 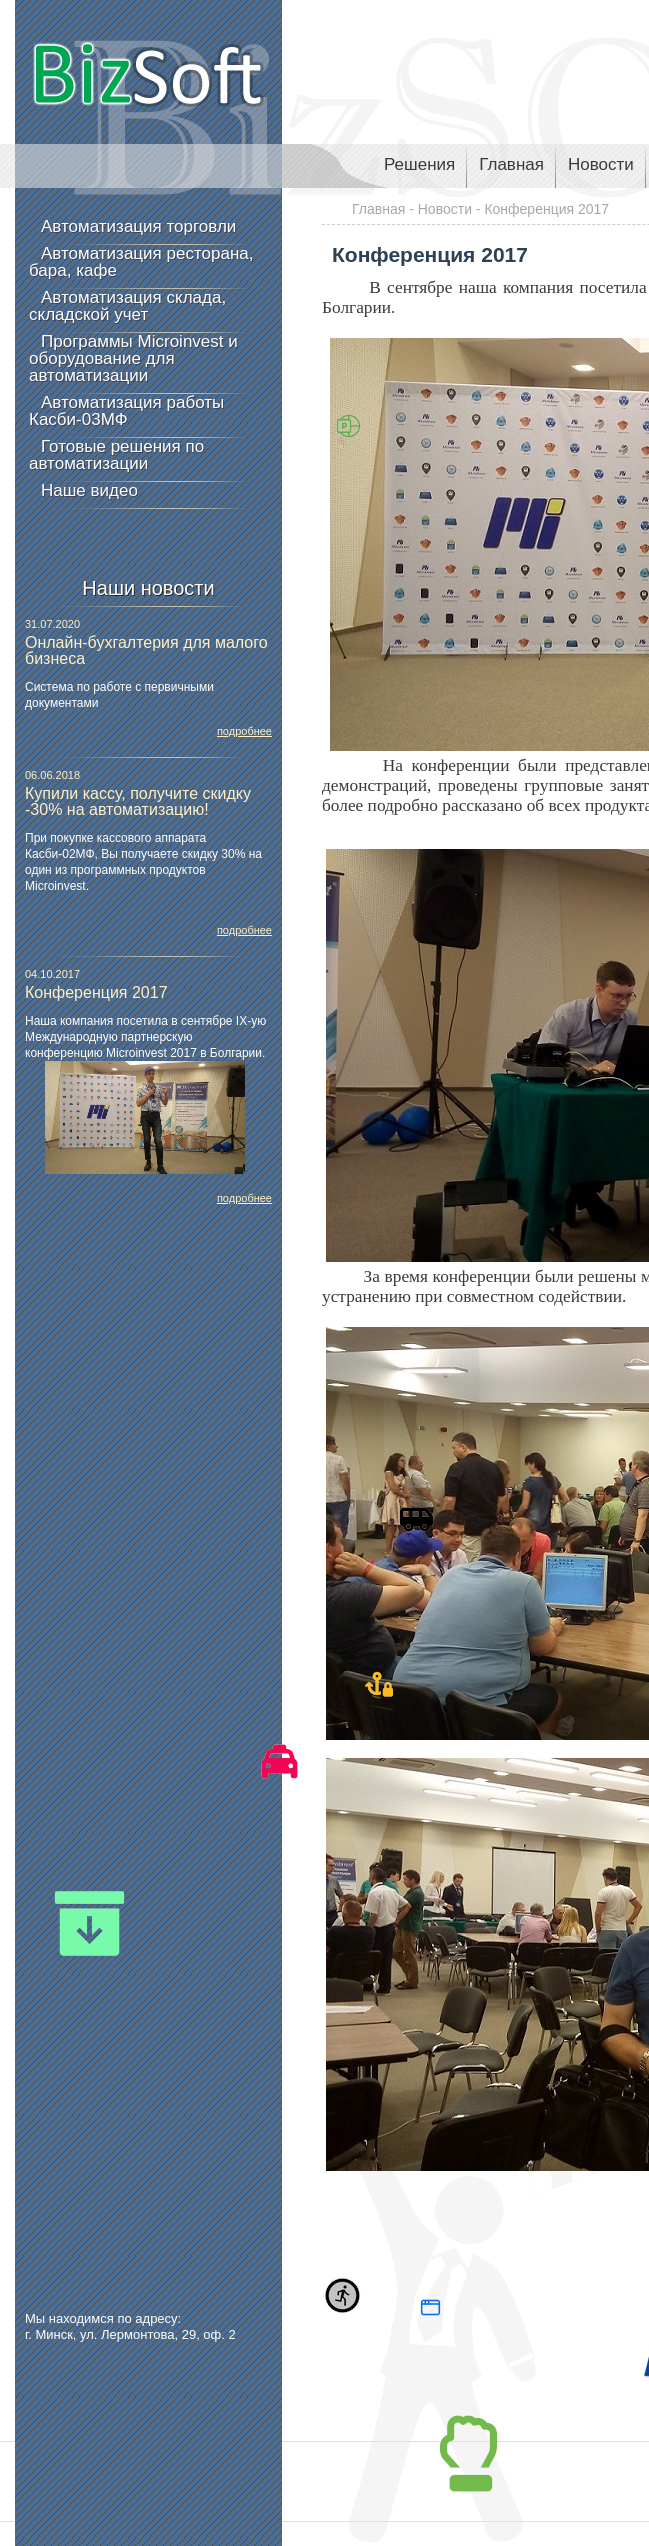 I want to click on rock gesture for rock-paper-scissors game, so click(x=468, y=2453).